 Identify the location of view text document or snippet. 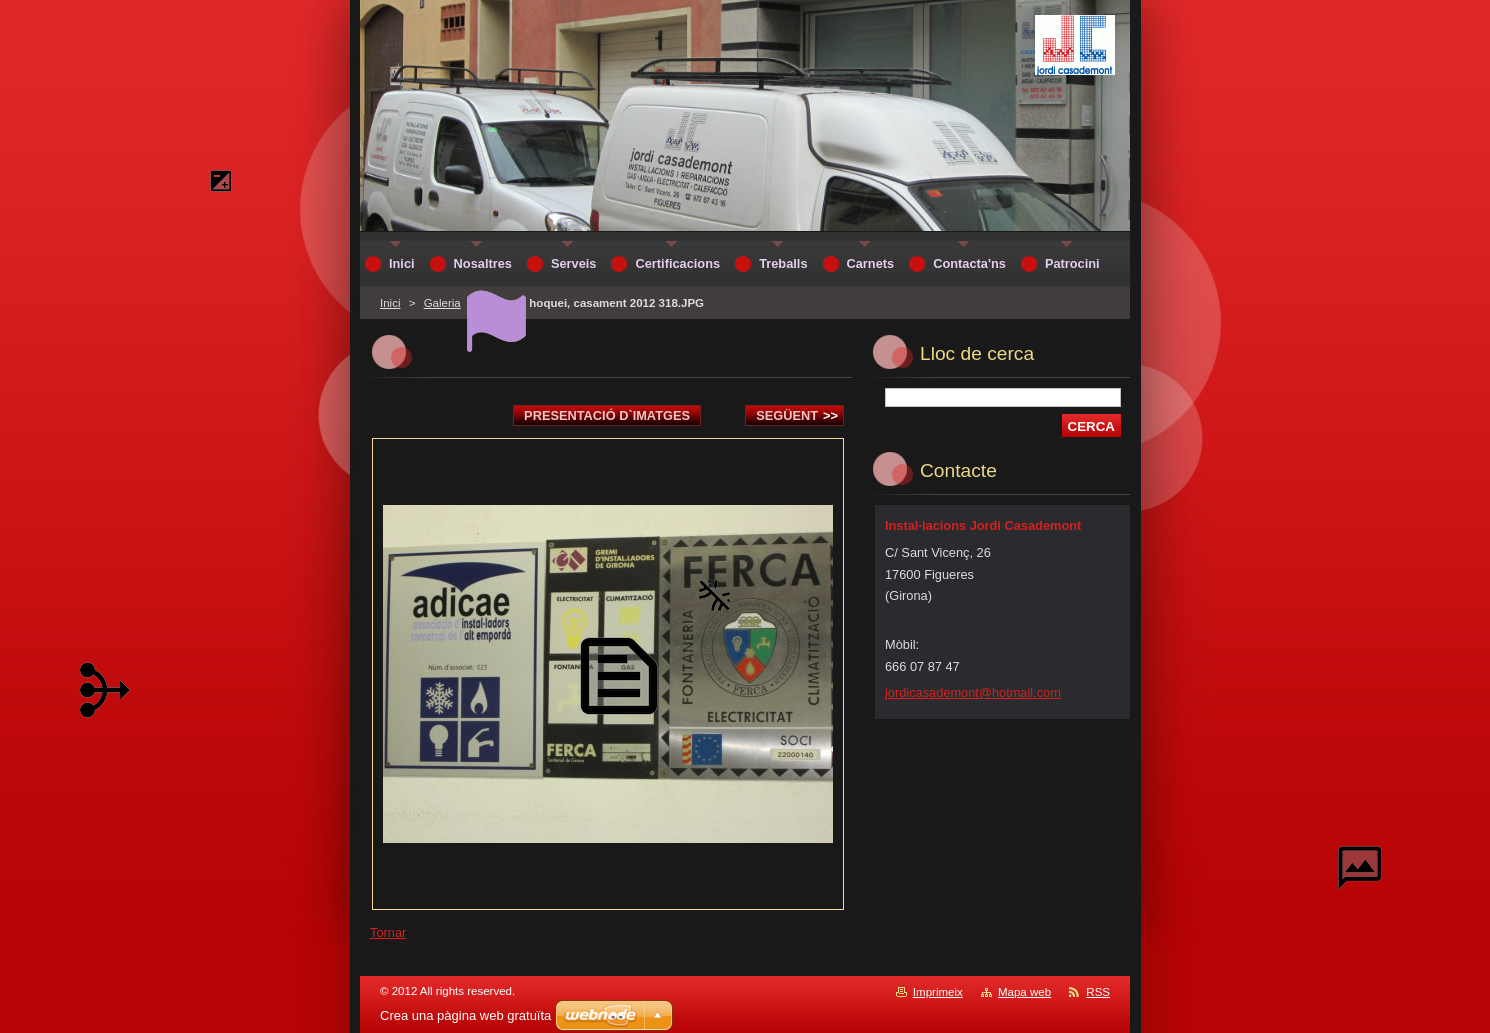
(619, 676).